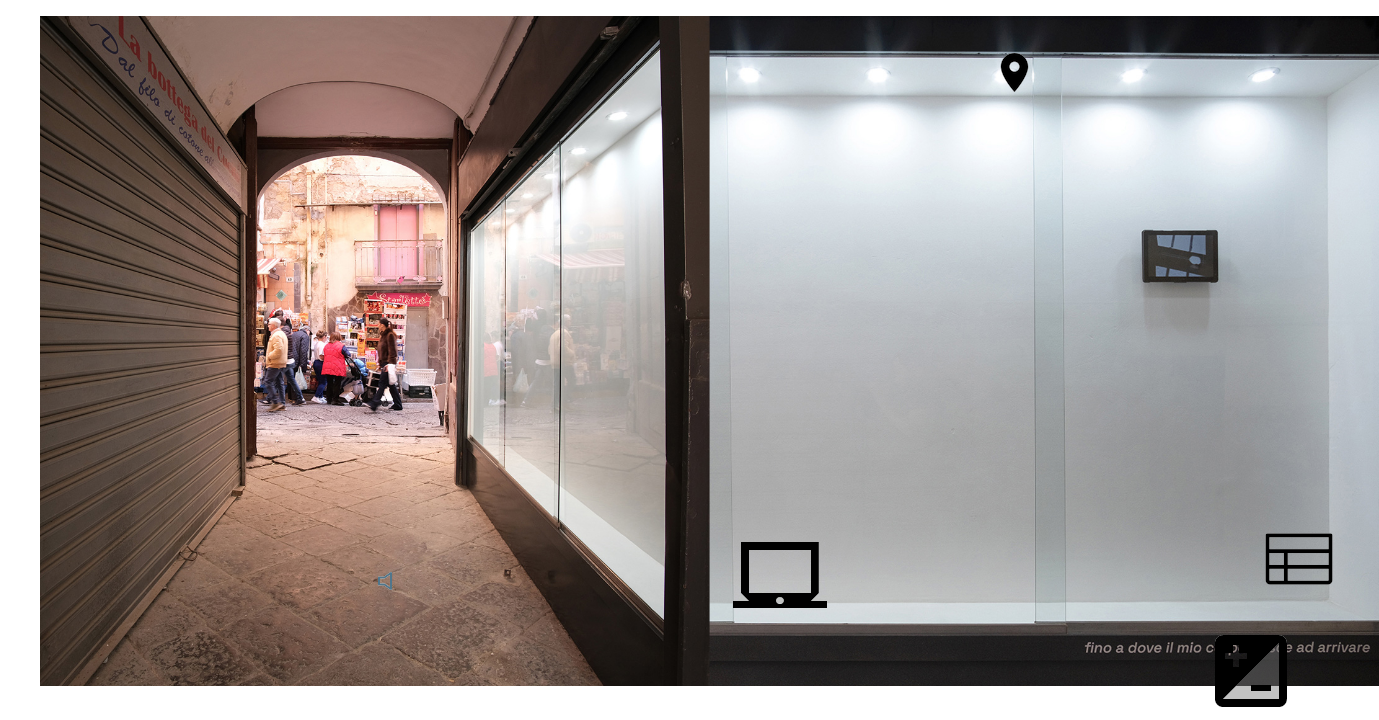  I want to click on adjust camera ISO sensitivity settings, so click(1251, 671).